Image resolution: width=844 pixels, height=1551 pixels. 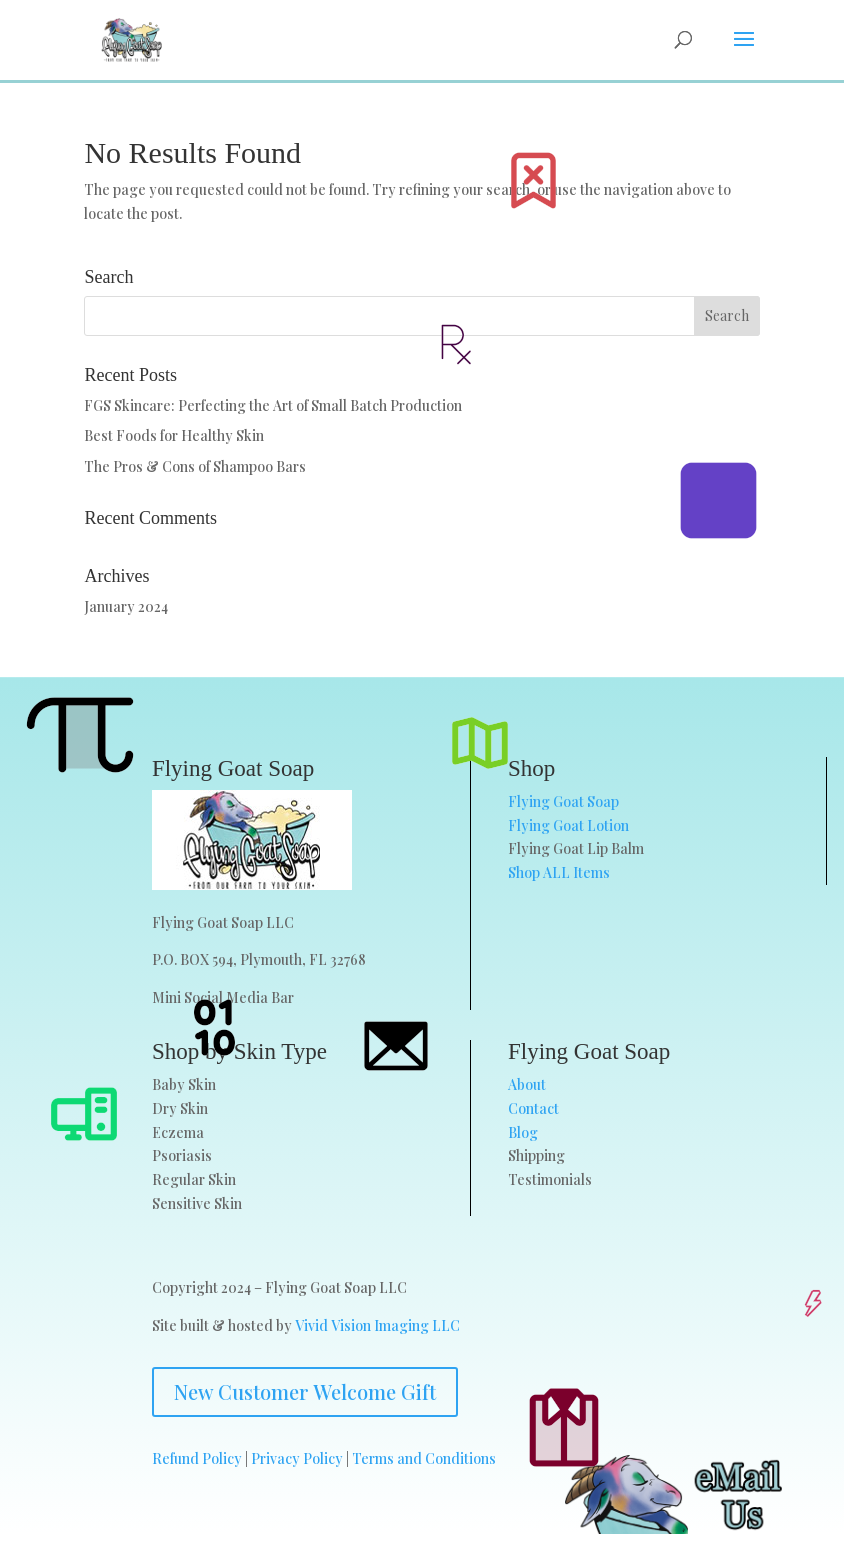 What do you see at coordinates (82, 733) in the screenshot?
I see `access mathematical or scientific calculator functions` at bounding box center [82, 733].